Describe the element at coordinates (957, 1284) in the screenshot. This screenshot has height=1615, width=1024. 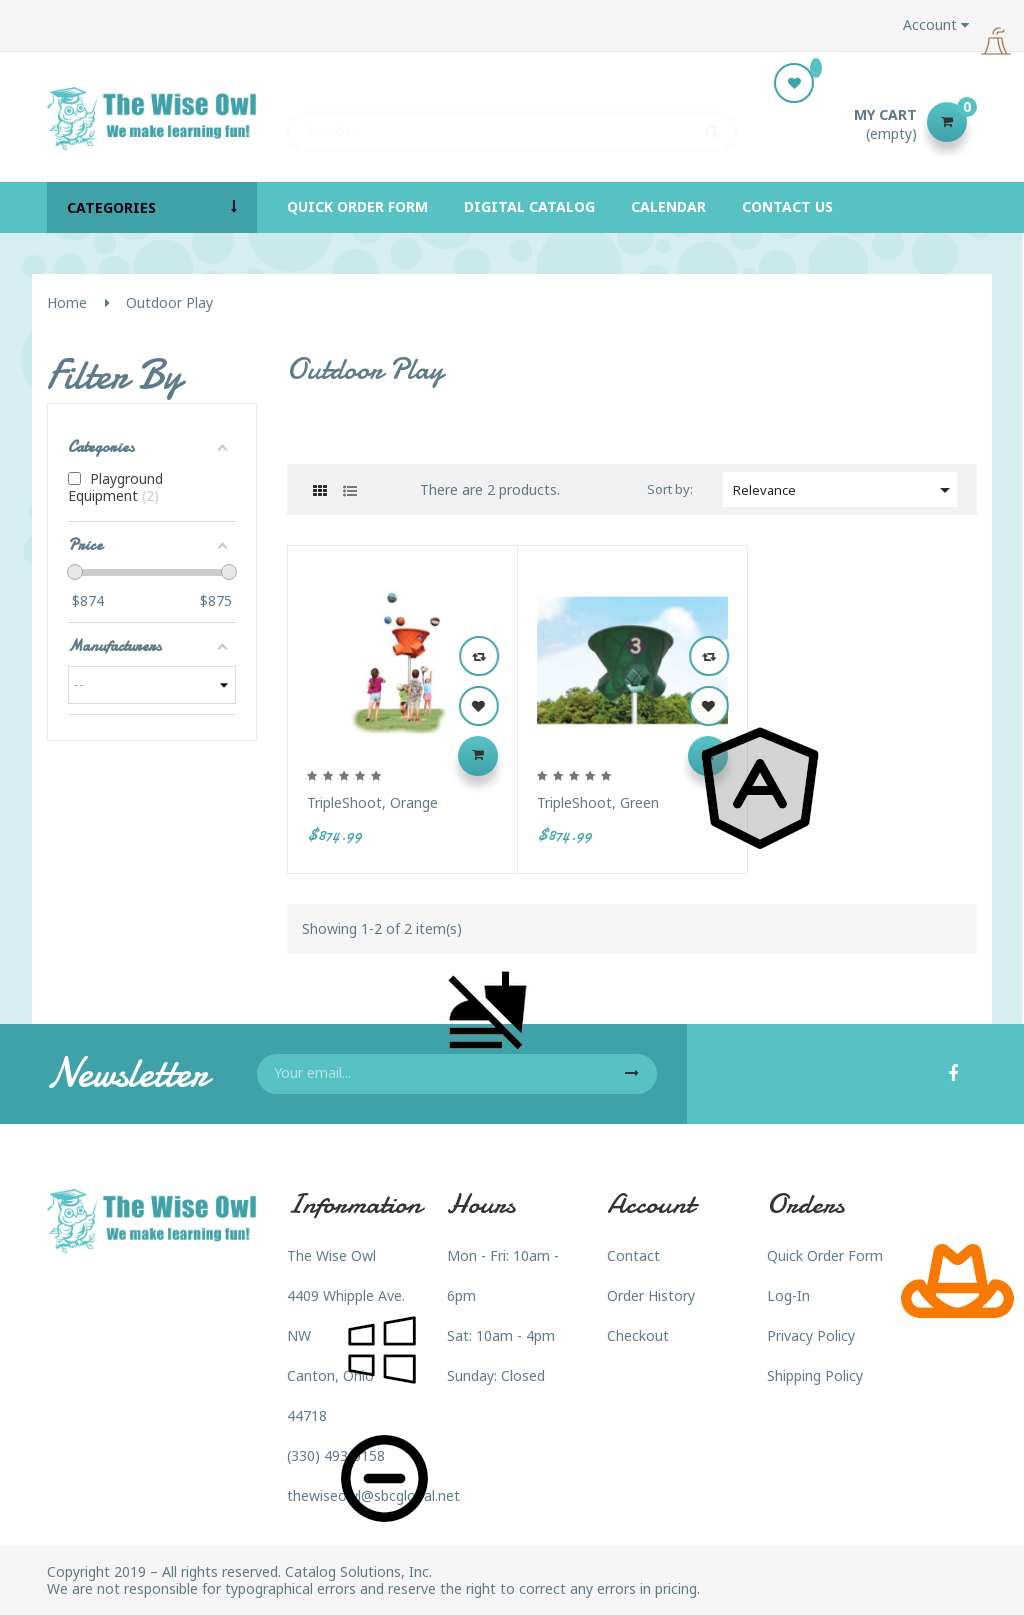
I see `select cowboy hat avatar or profile icon` at that location.